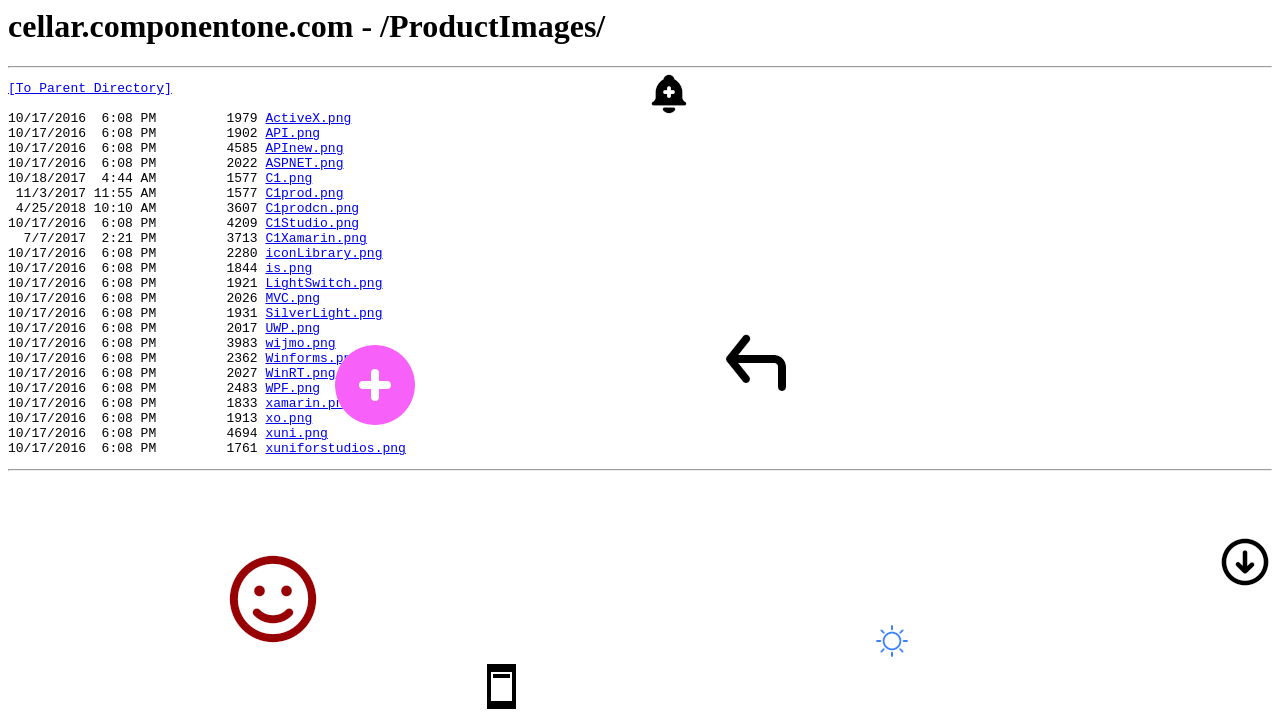 Image resolution: width=1280 pixels, height=720 pixels. Describe the element at coordinates (669, 94) in the screenshot. I see `add a new notification or alert` at that location.